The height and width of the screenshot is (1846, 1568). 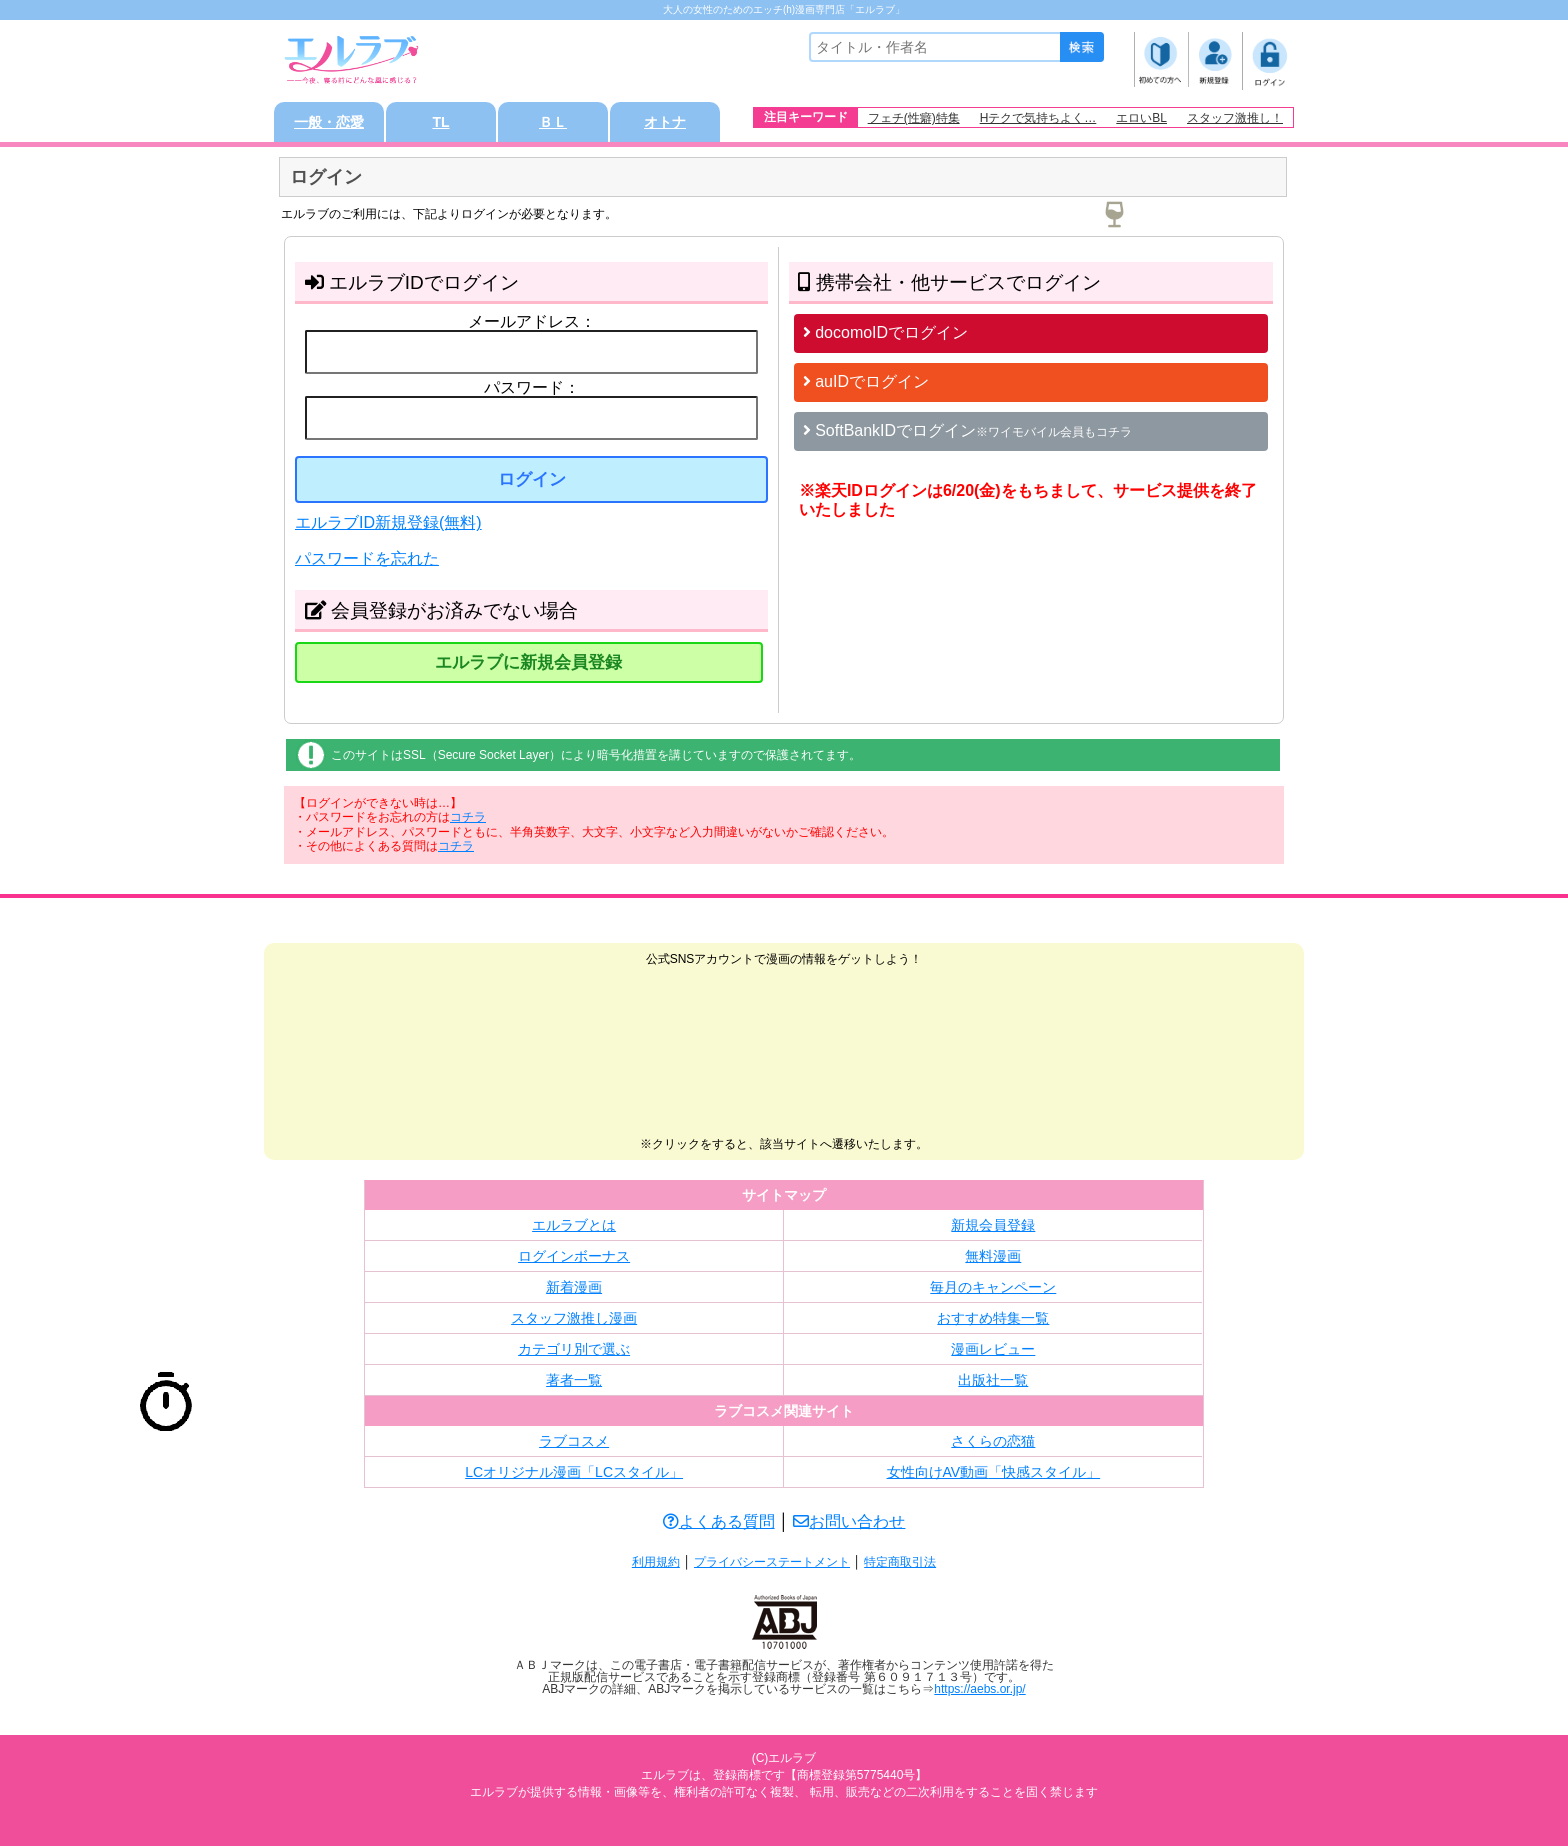 What do you see at coordinates (1114, 214) in the screenshot?
I see `indicates a full drink or beverage status` at bounding box center [1114, 214].